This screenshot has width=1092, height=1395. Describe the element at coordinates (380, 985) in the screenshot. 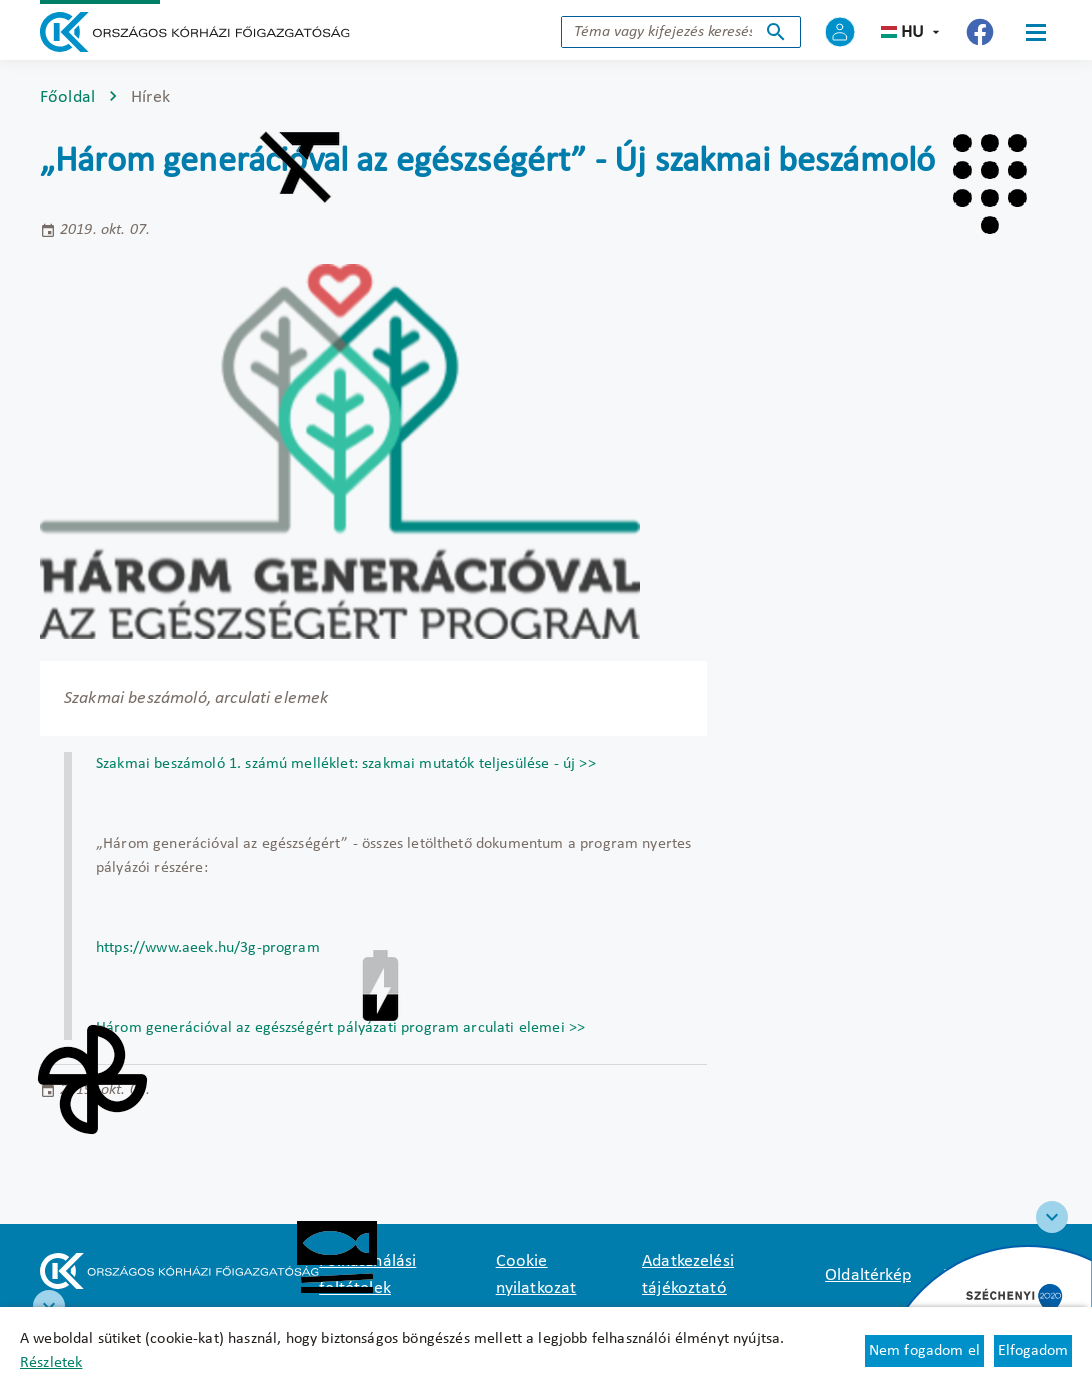

I see `indicates battery is charging at 30% capacity` at that location.